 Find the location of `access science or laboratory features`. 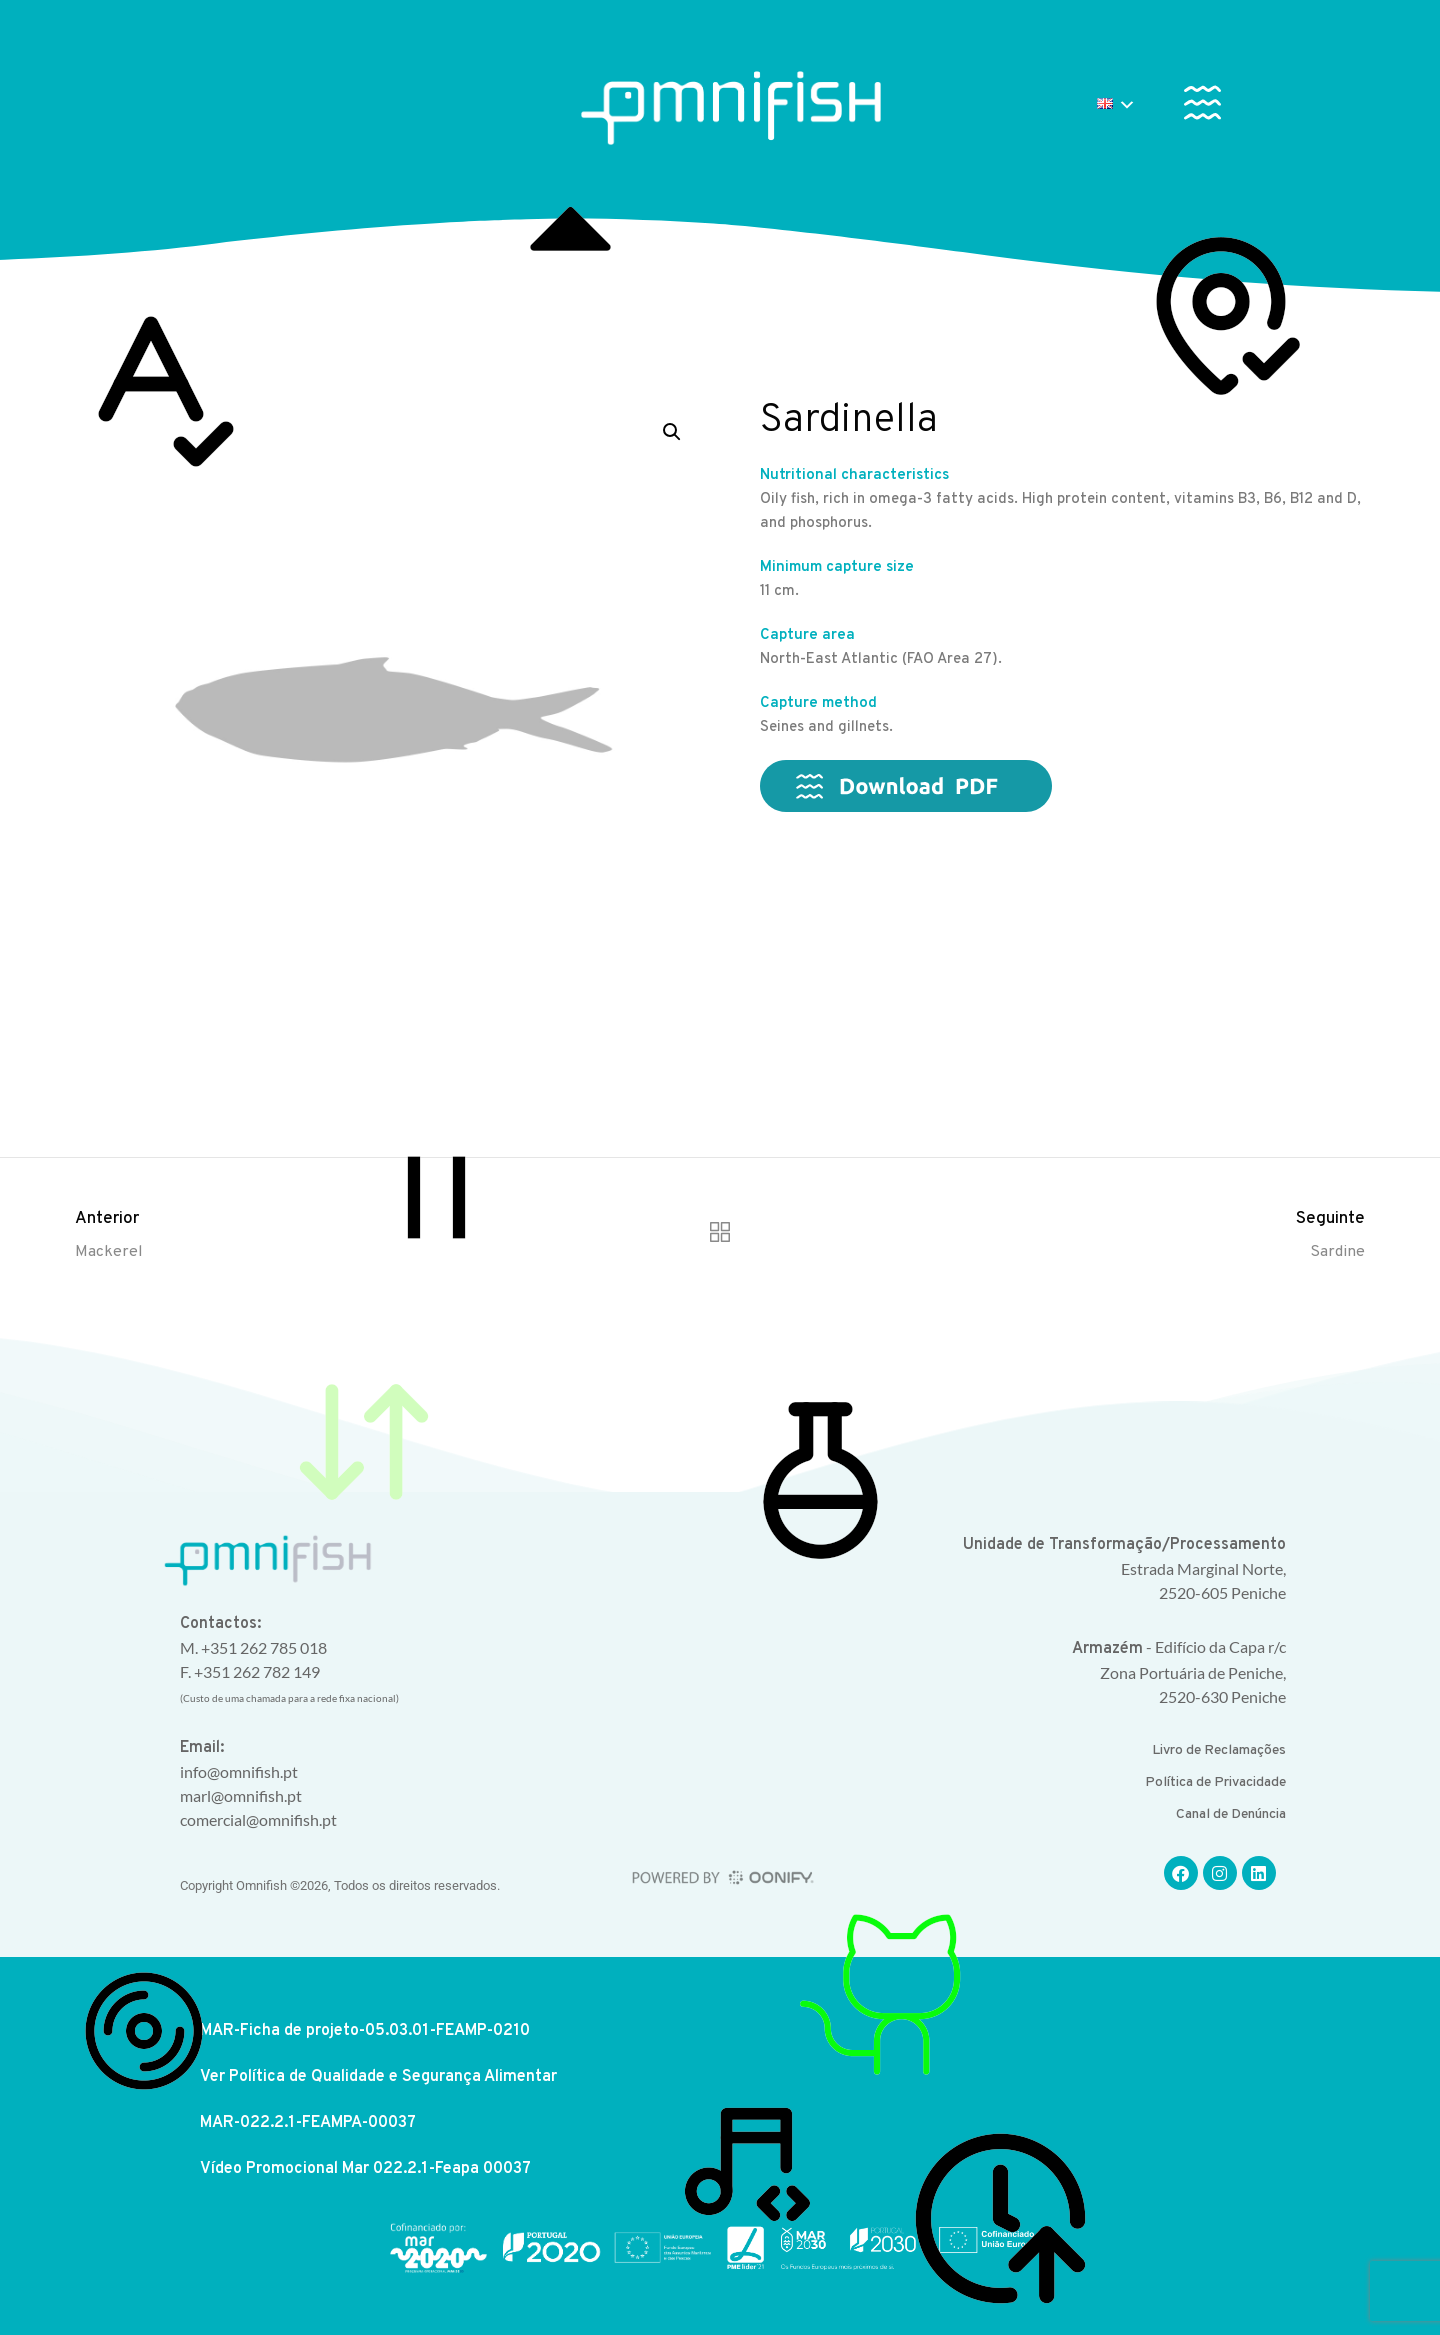

access science or laboratory features is located at coordinates (820, 1480).